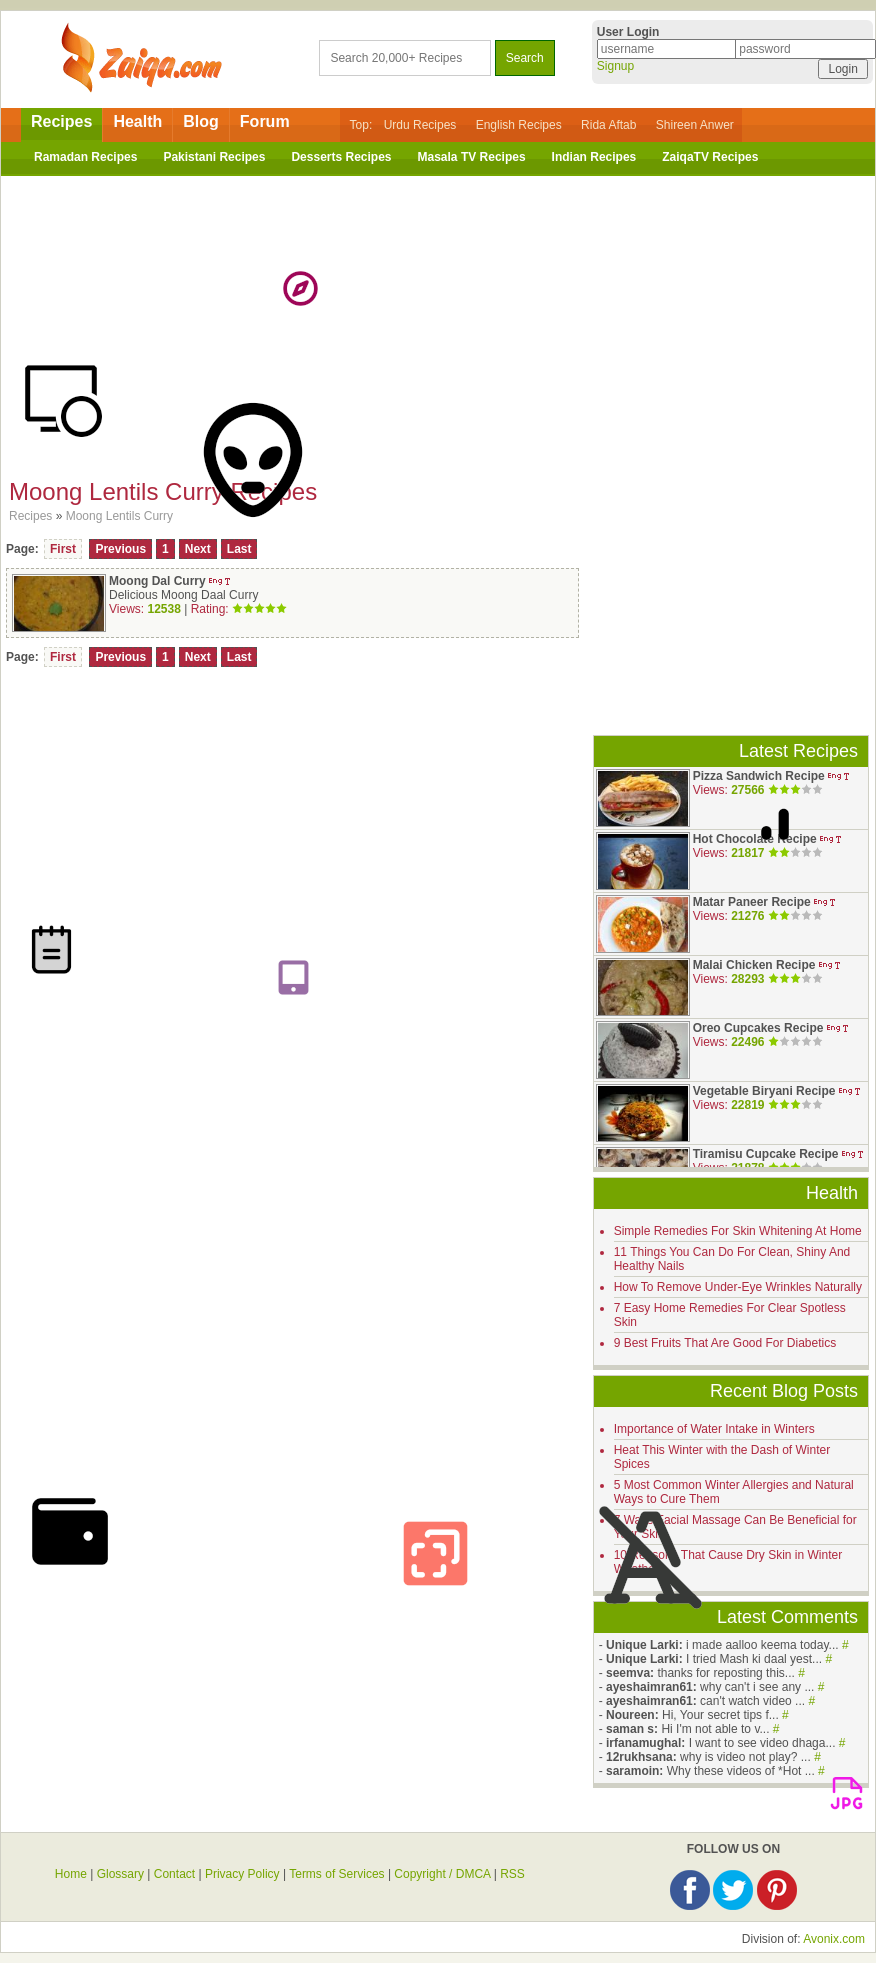  What do you see at coordinates (68, 1534) in the screenshot?
I see `access your wallet or payment methods` at bounding box center [68, 1534].